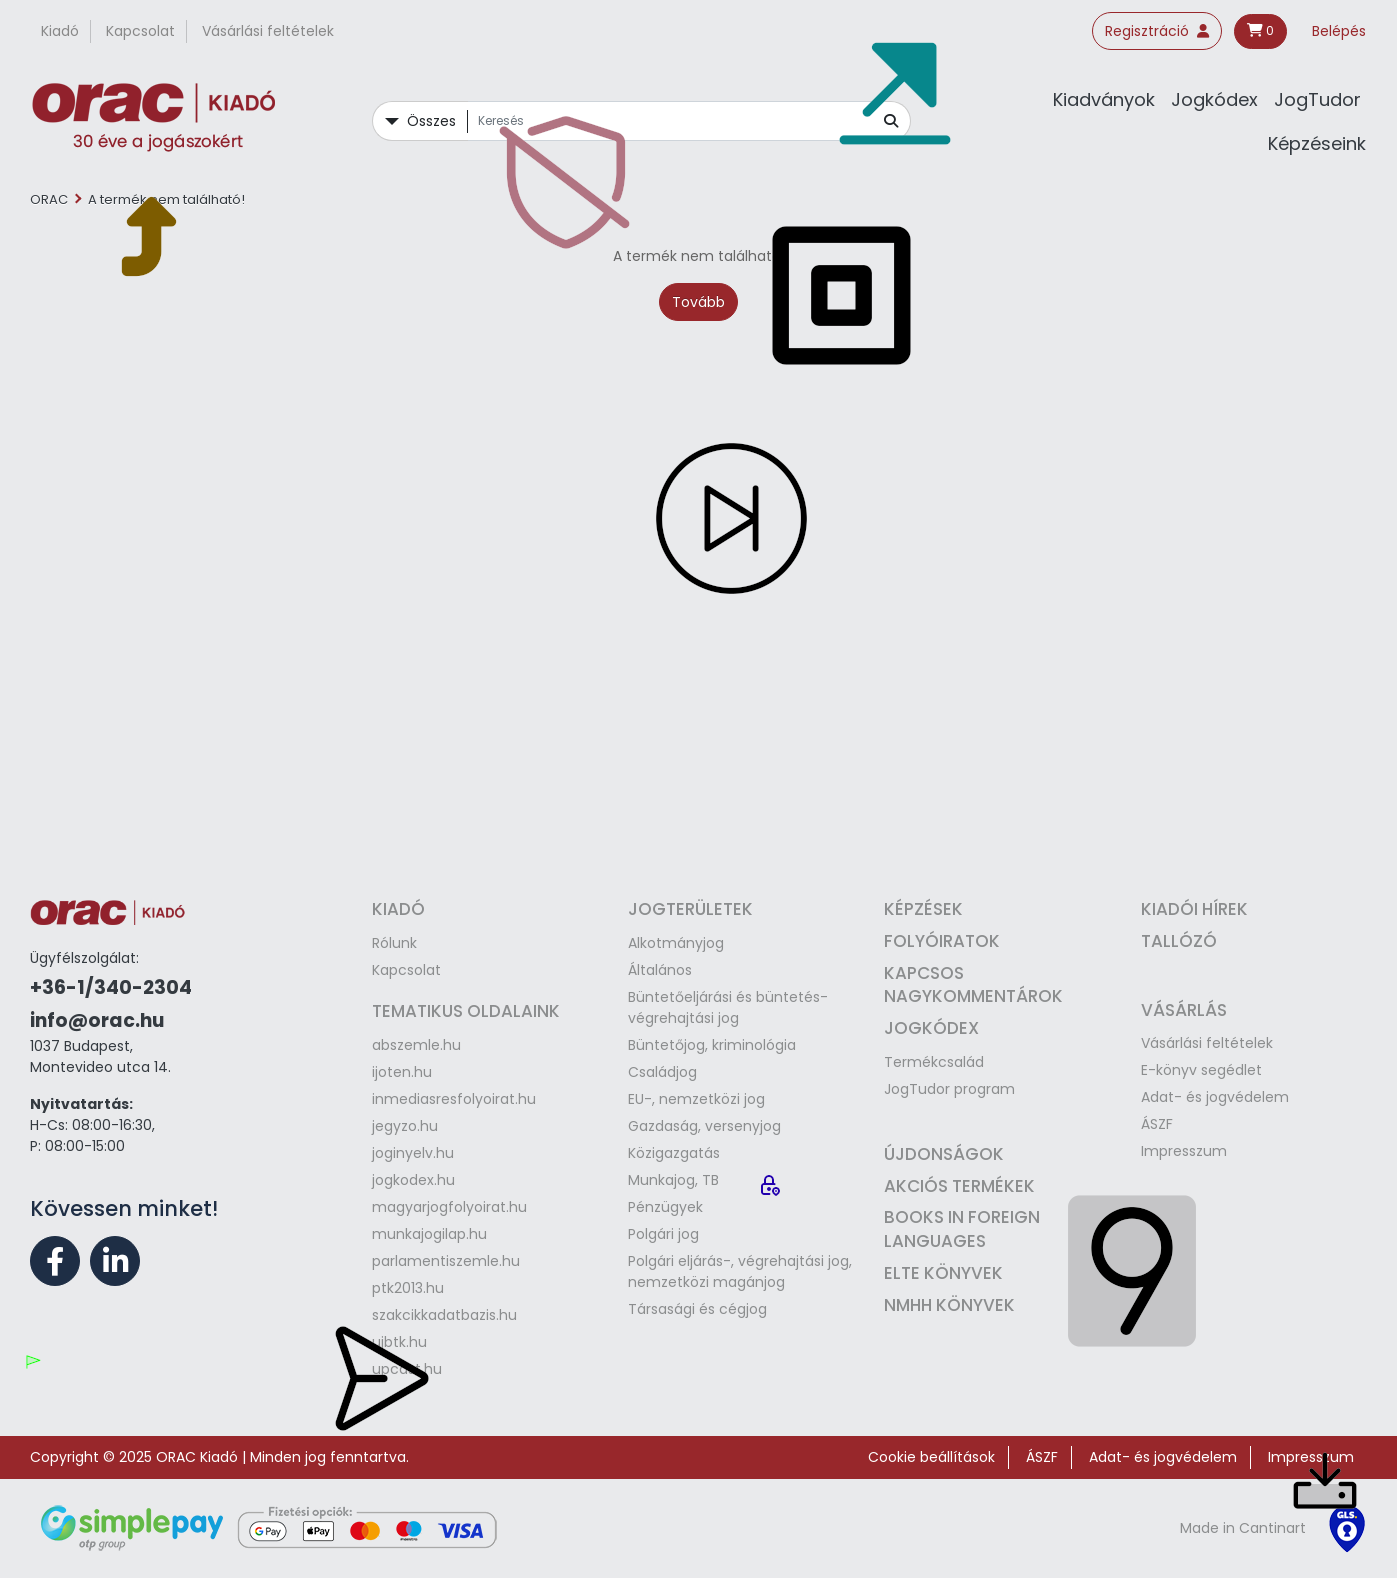 The width and height of the screenshot is (1397, 1578). Describe the element at coordinates (769, 1185) in the screenshot. I see `set a location-based lock or security trigger` at that location.